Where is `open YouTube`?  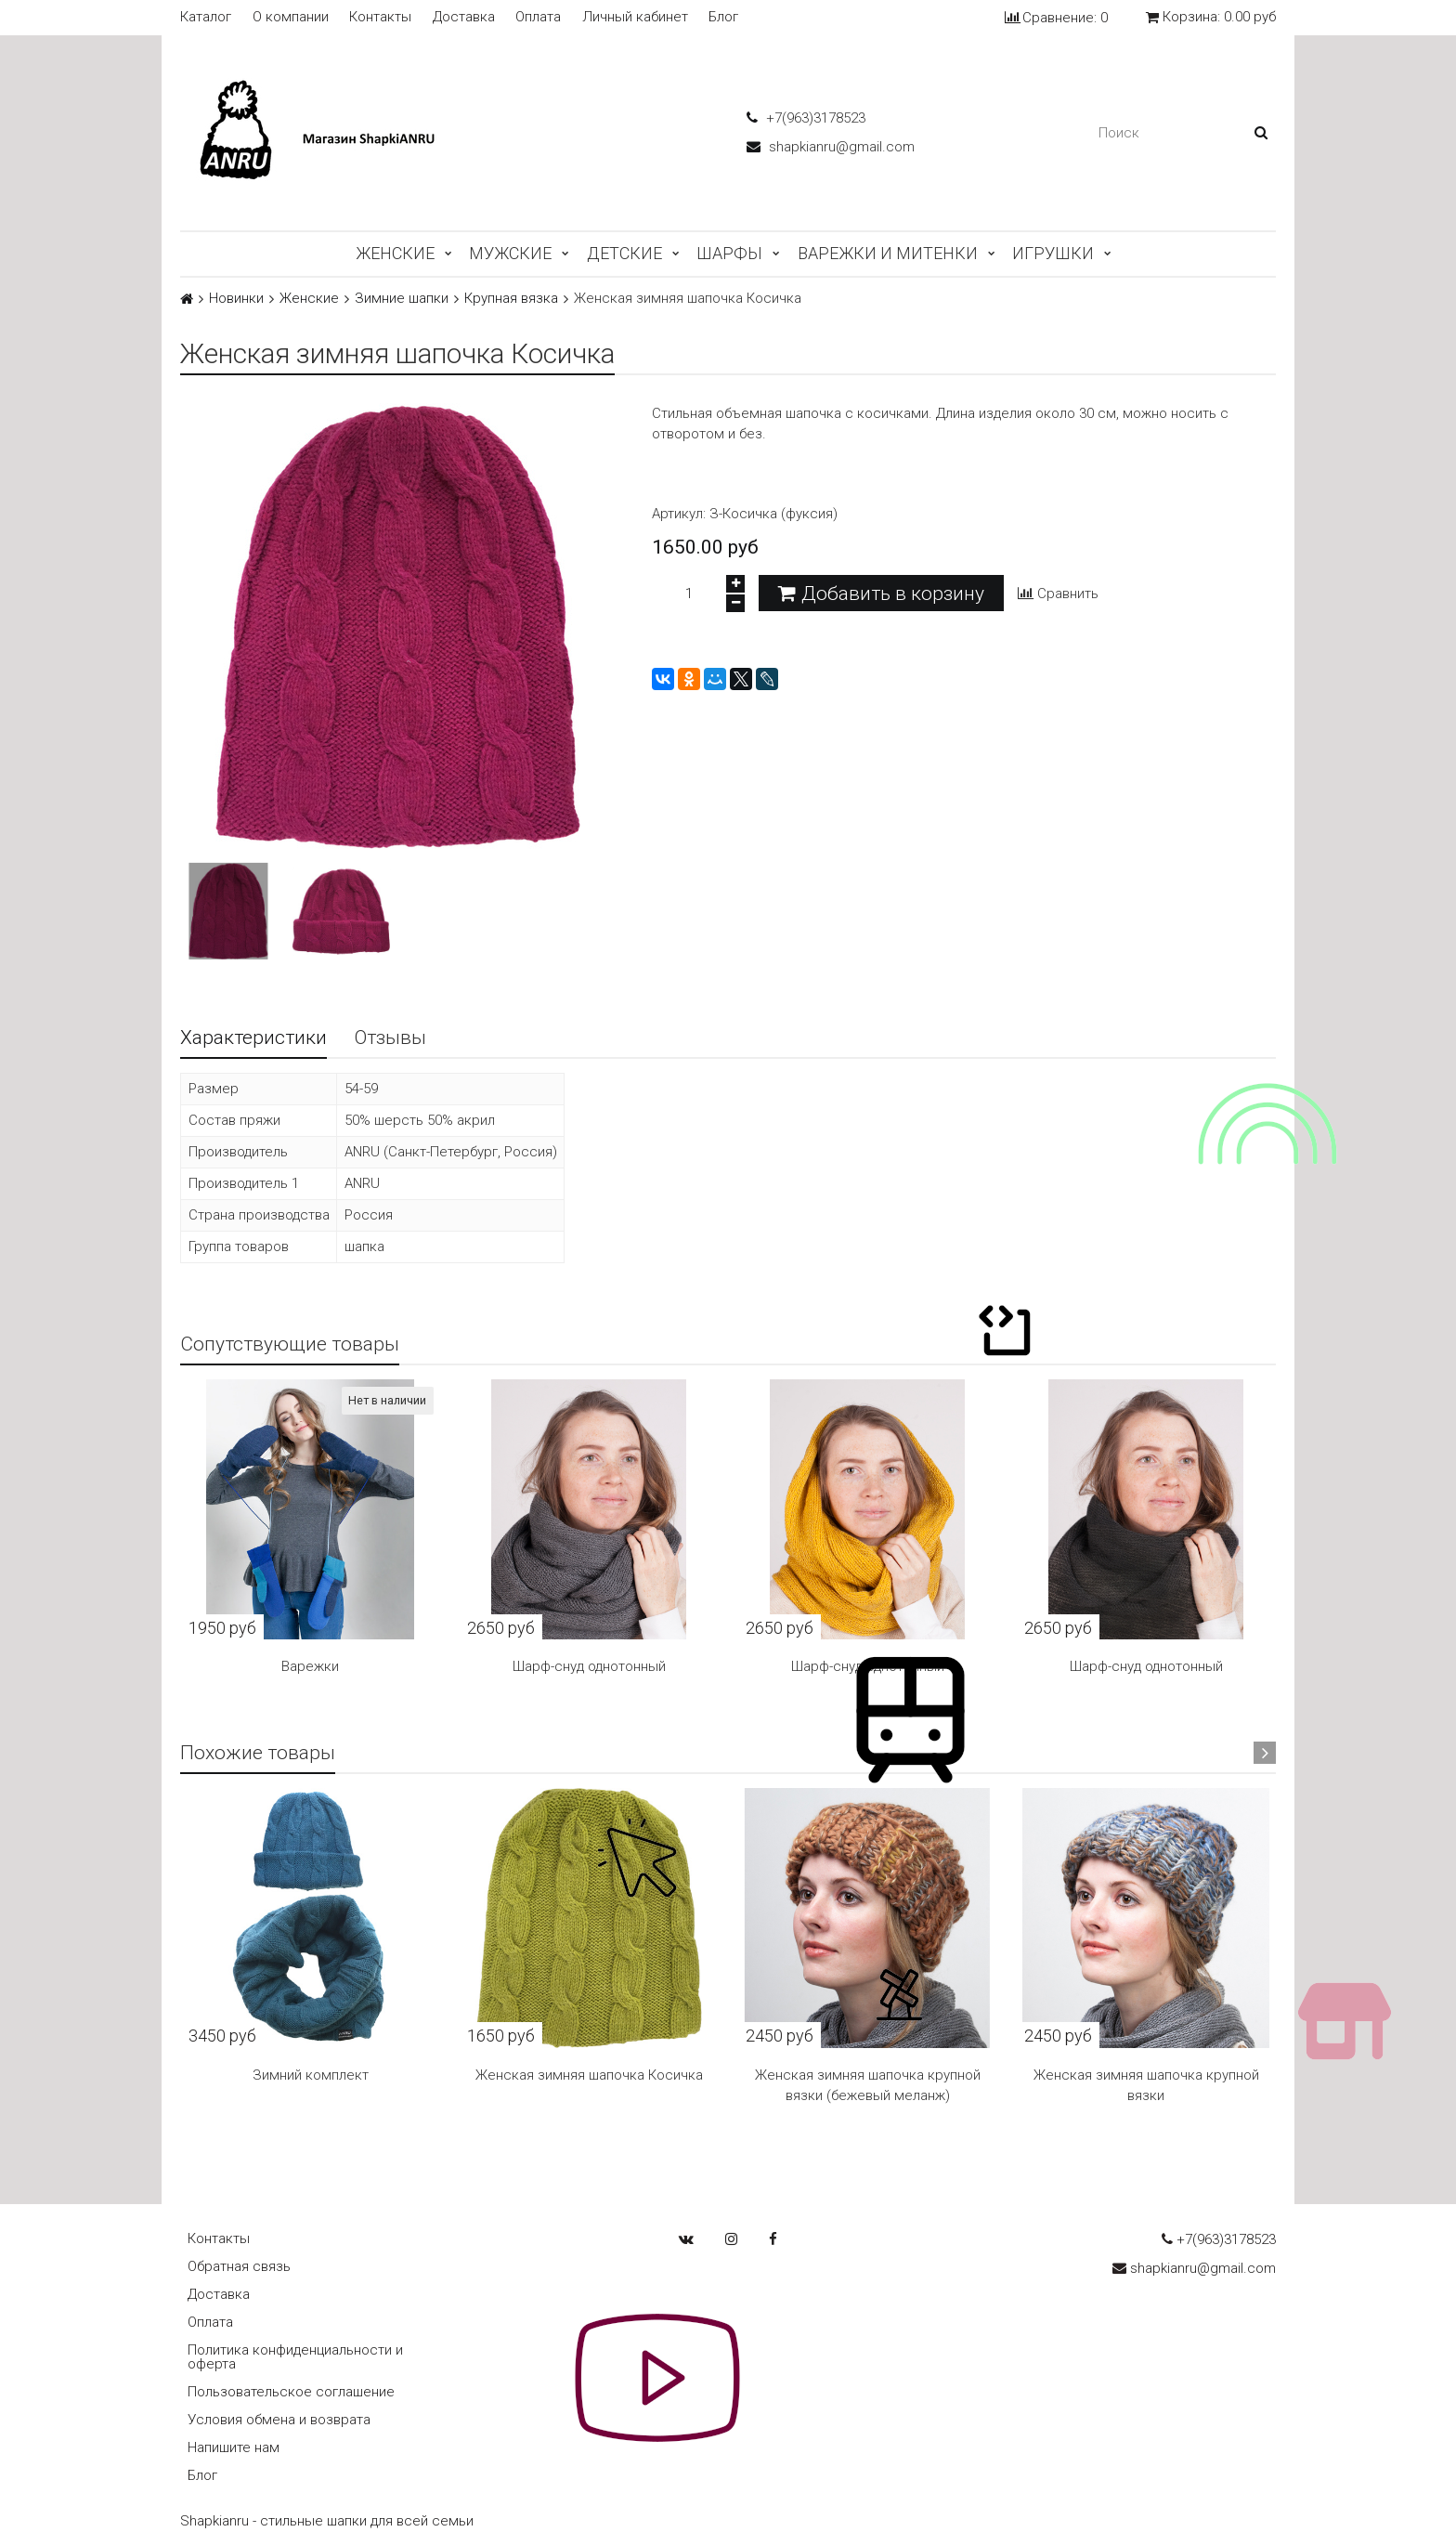
open YouTube is located at coordinates (657, 2378).